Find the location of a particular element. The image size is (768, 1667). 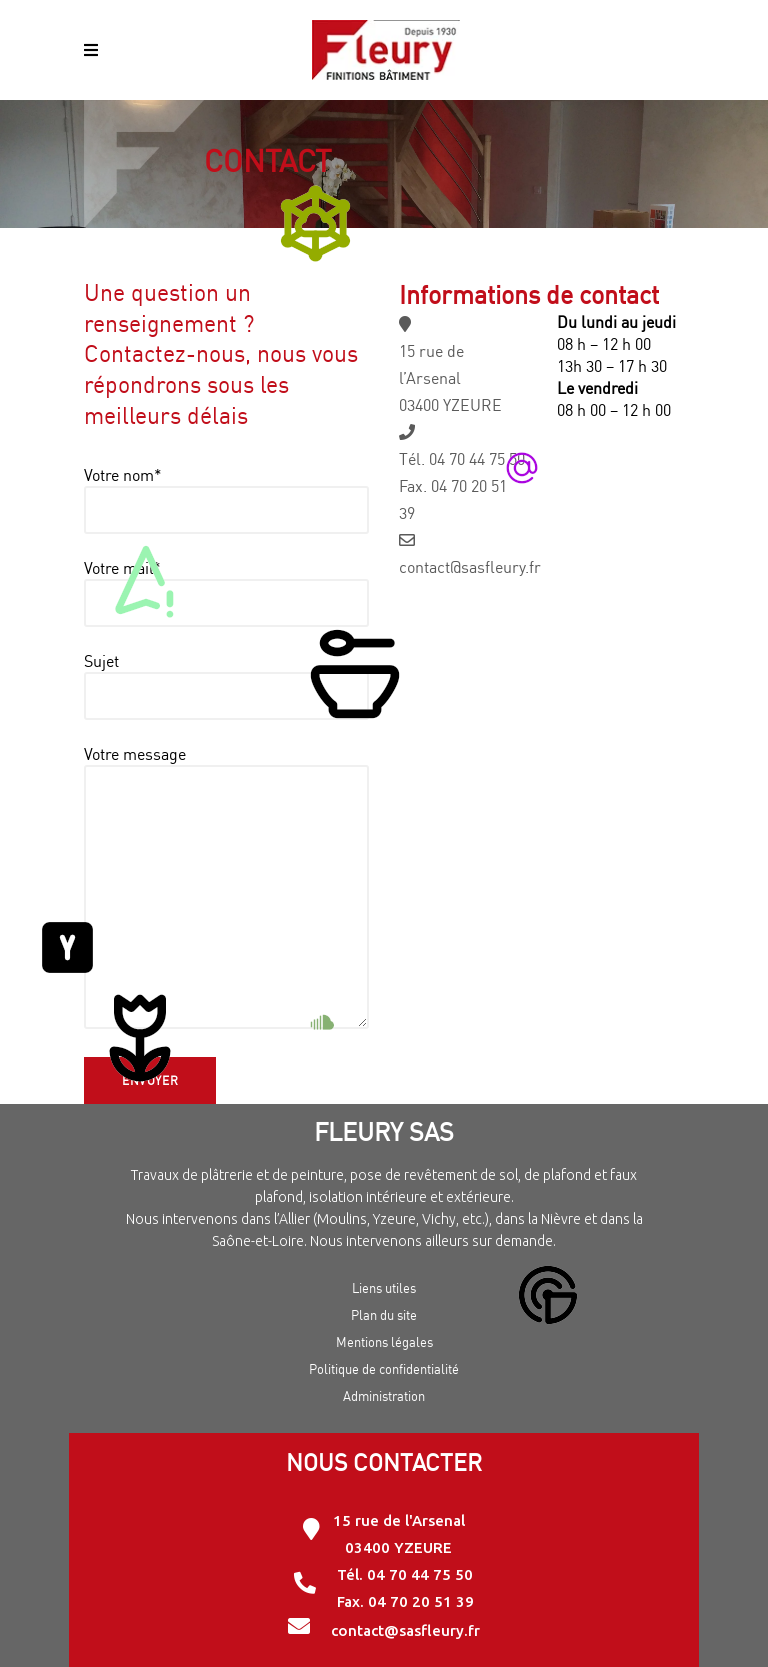

enable macro or close-up photography mode is located at coordinates (140, 1038).